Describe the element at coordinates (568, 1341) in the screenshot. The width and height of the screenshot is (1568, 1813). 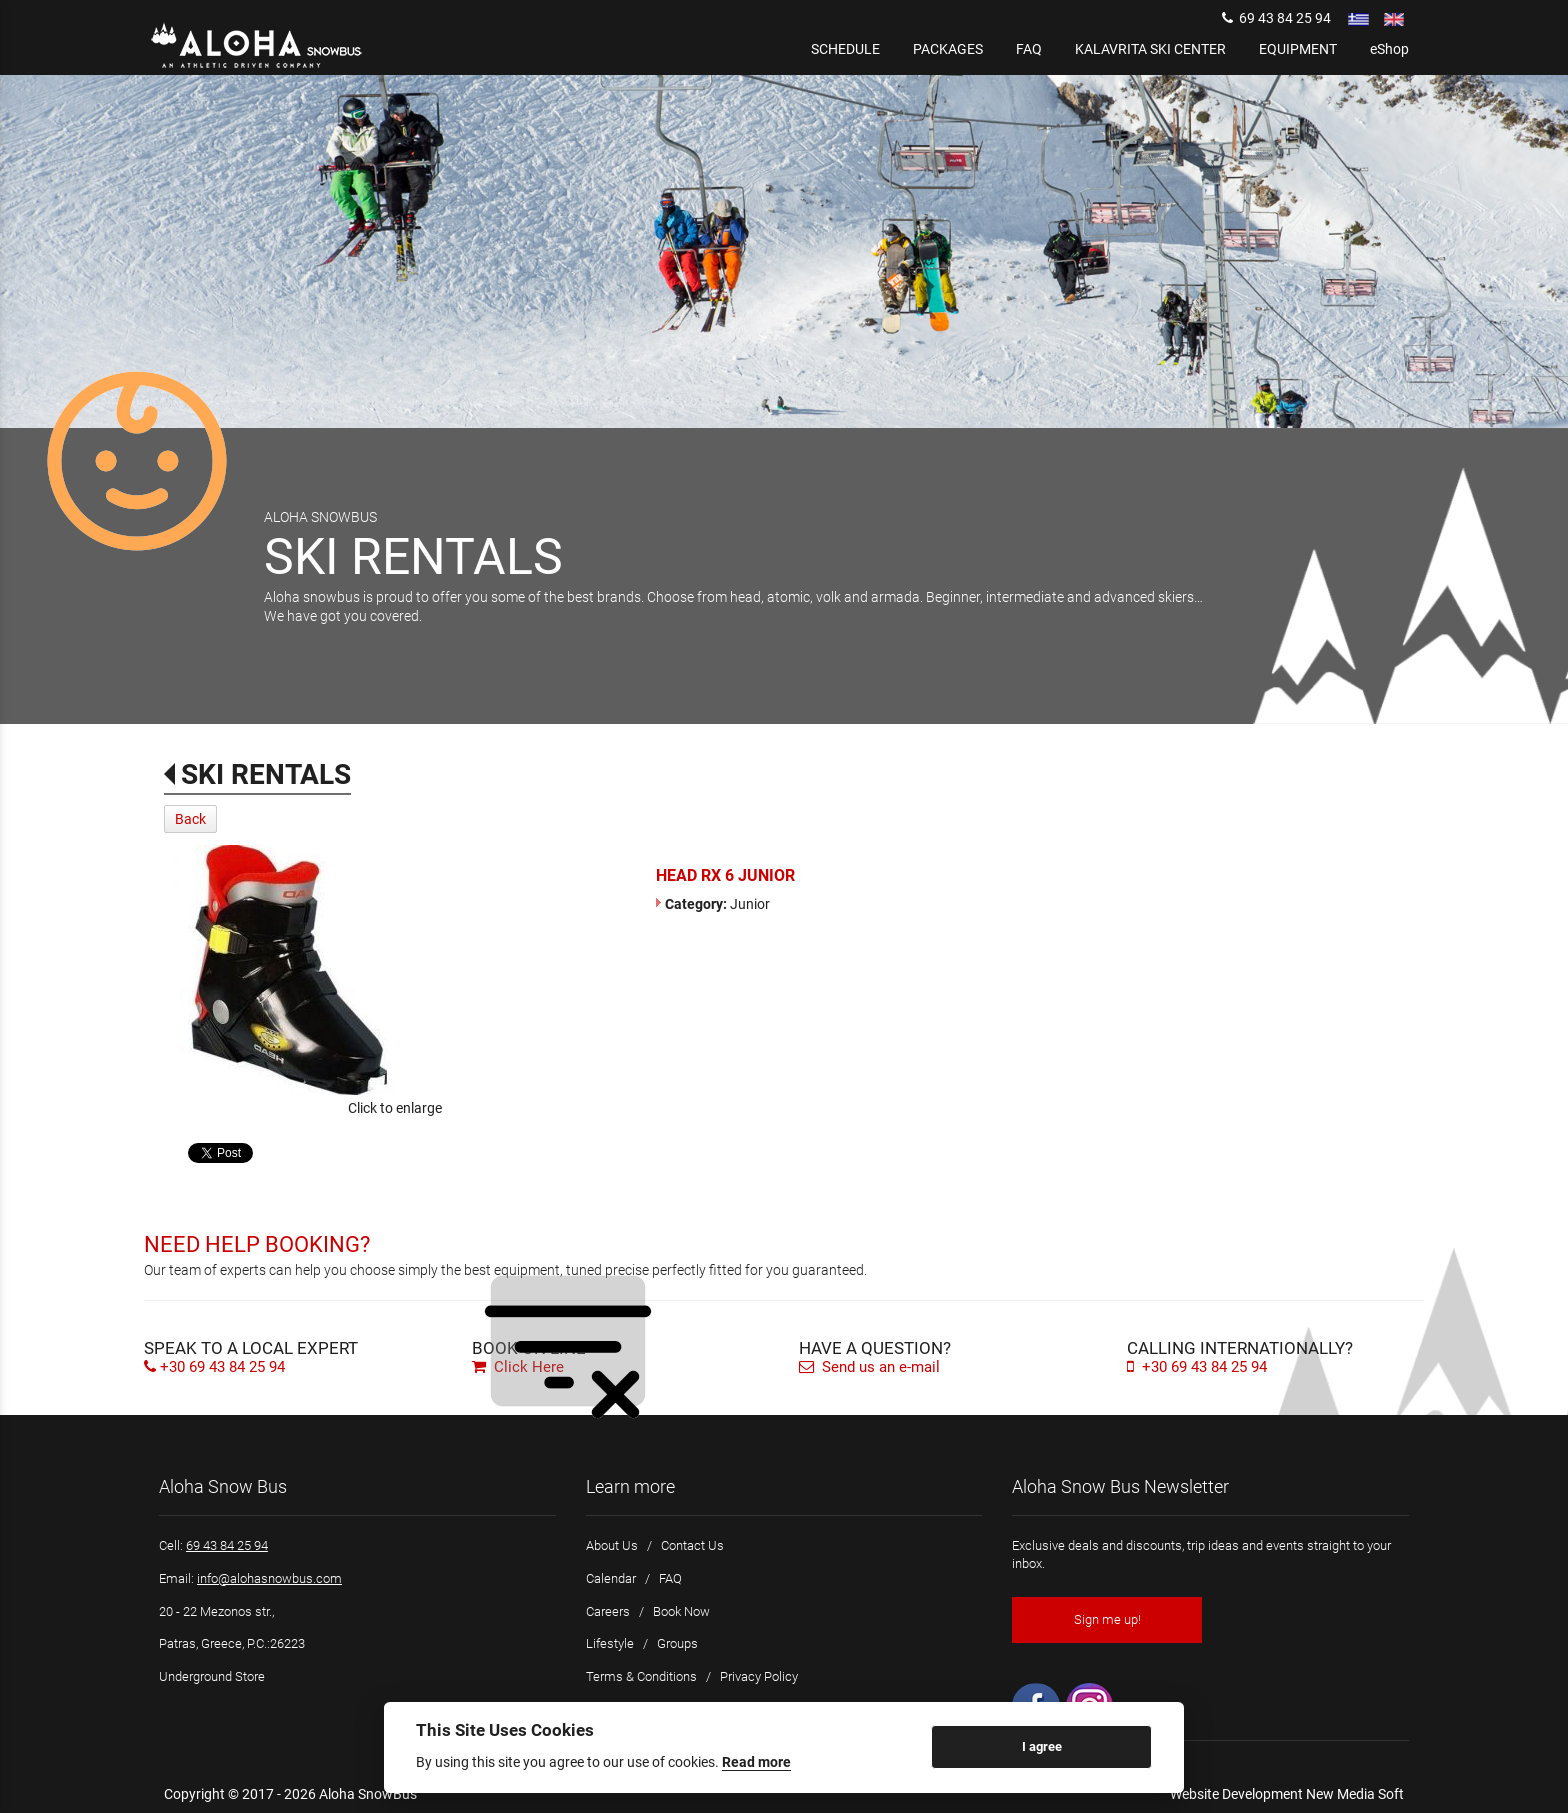
I see `clear all active filters` at that location.